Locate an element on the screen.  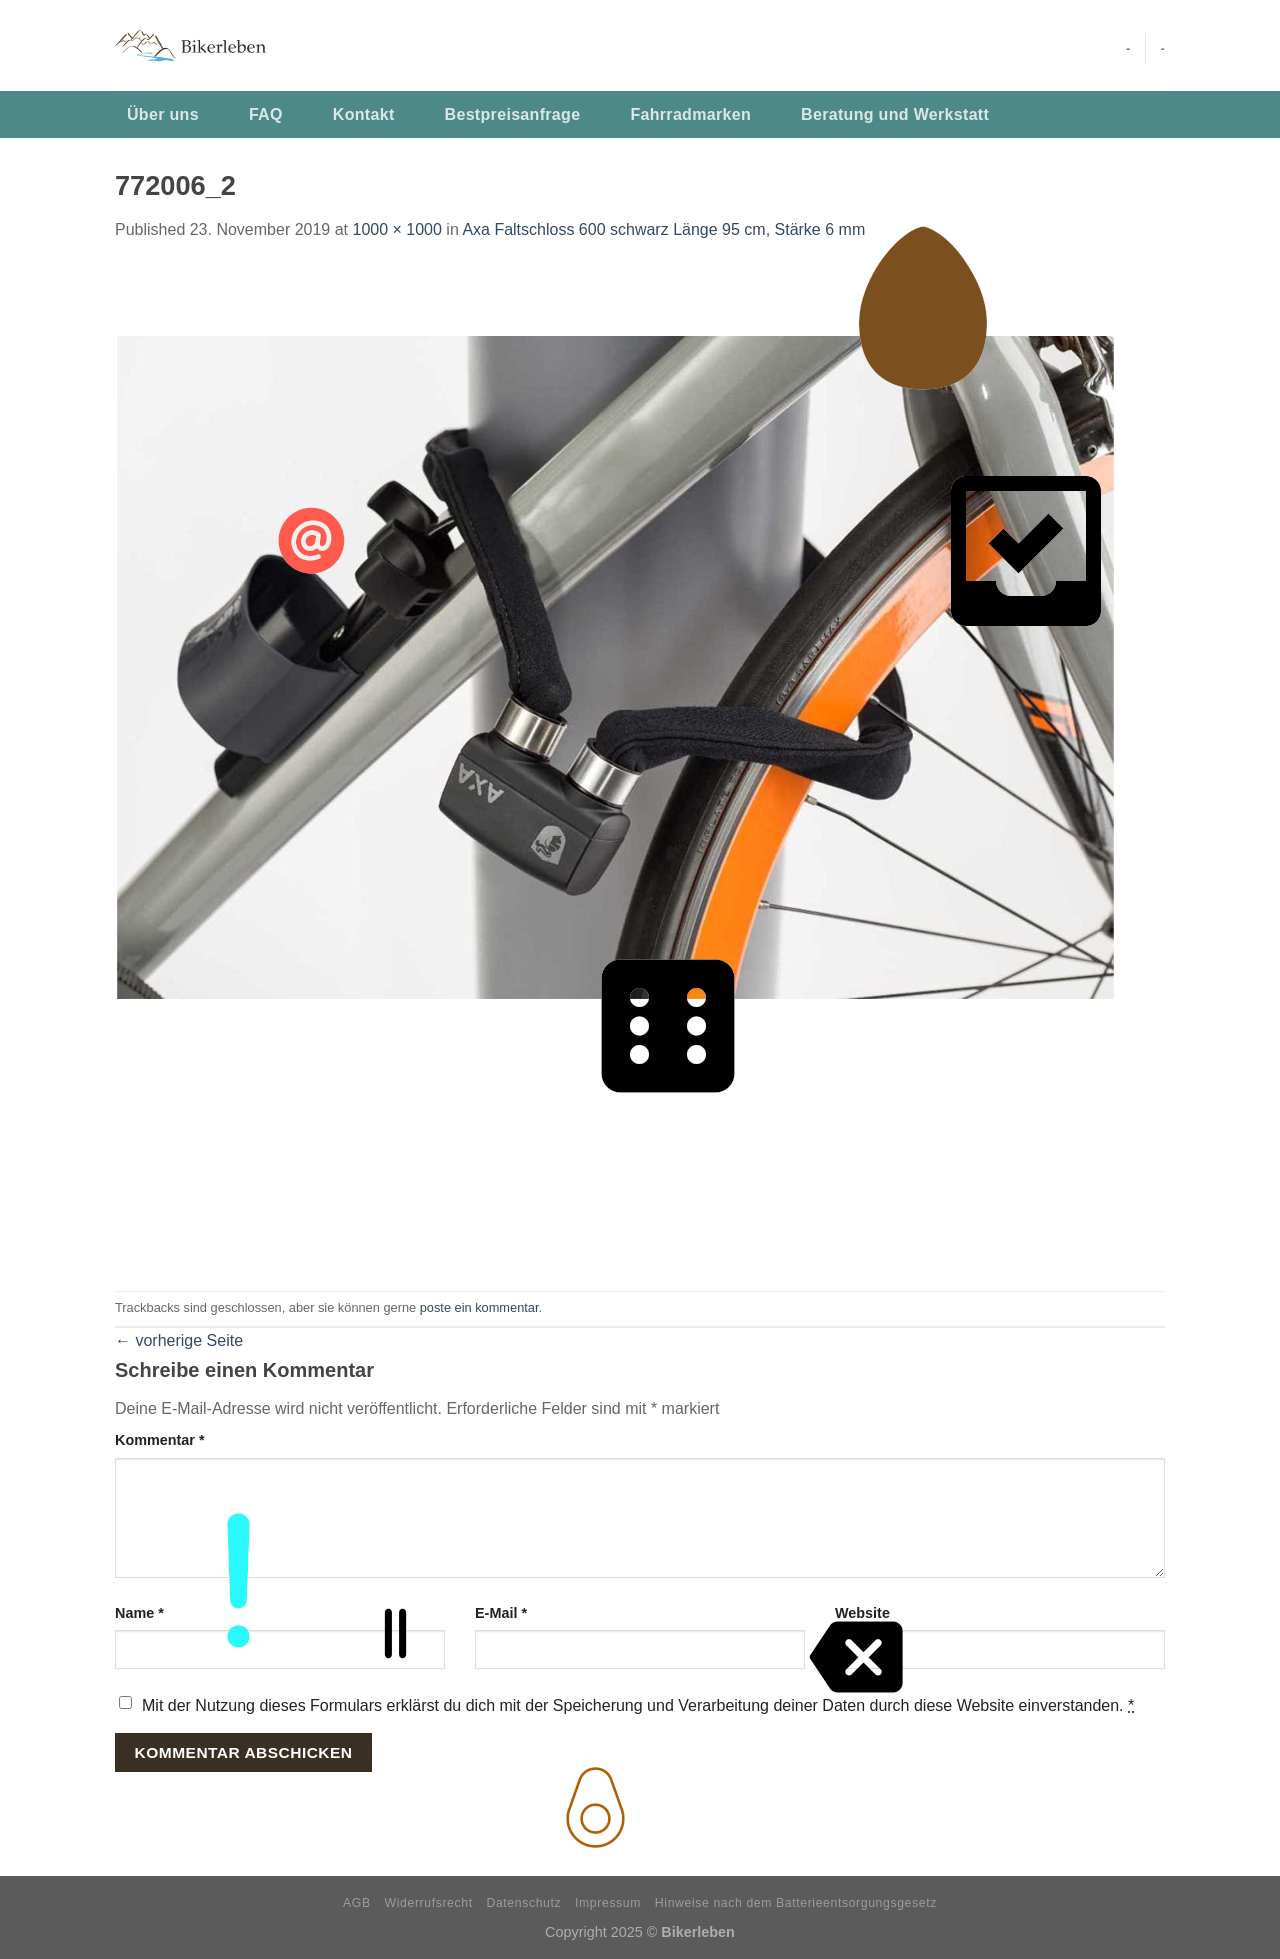
indicates a warning or important notice is located at coordinates (238, 1580).